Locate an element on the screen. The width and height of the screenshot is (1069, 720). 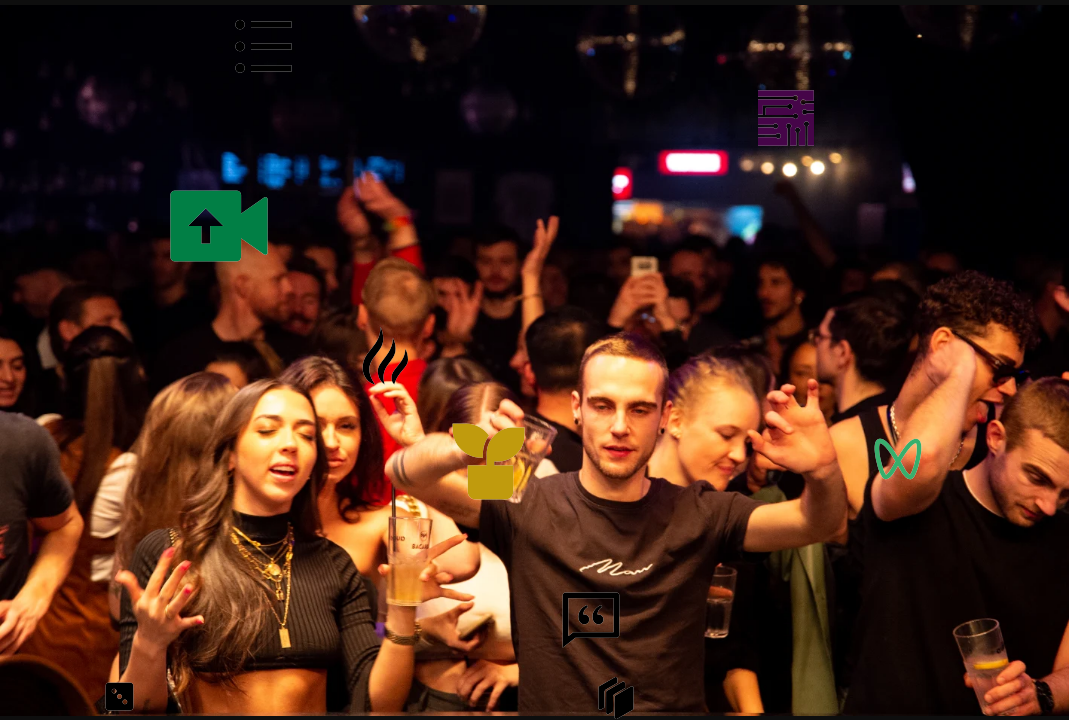
view items as a bulleted list is located at coordinates (263, 46).